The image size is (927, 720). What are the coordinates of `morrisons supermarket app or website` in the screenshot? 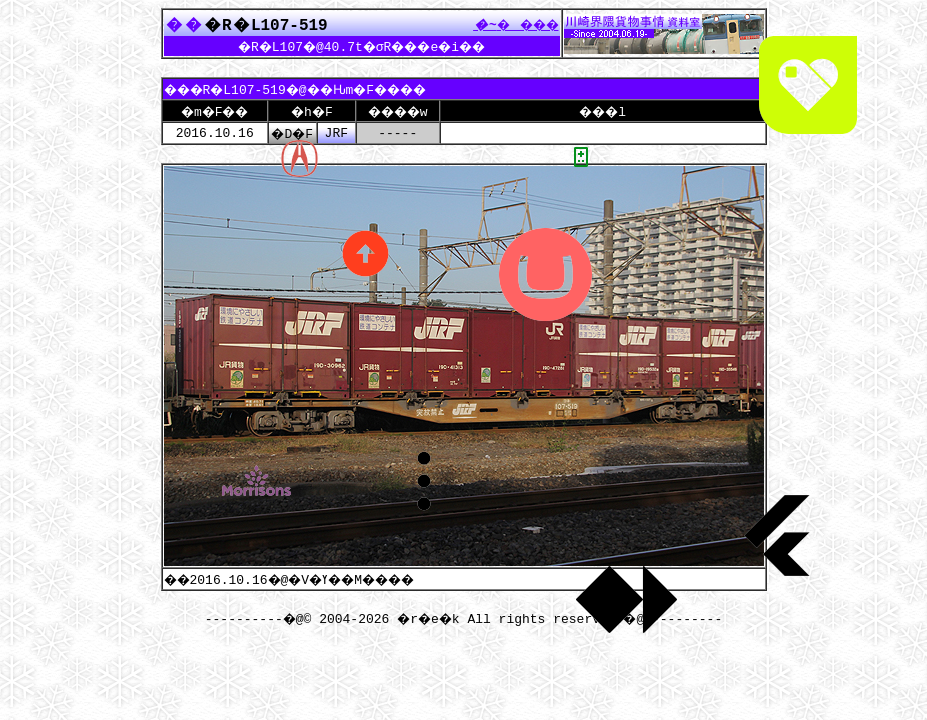 It's located at (256, 480).